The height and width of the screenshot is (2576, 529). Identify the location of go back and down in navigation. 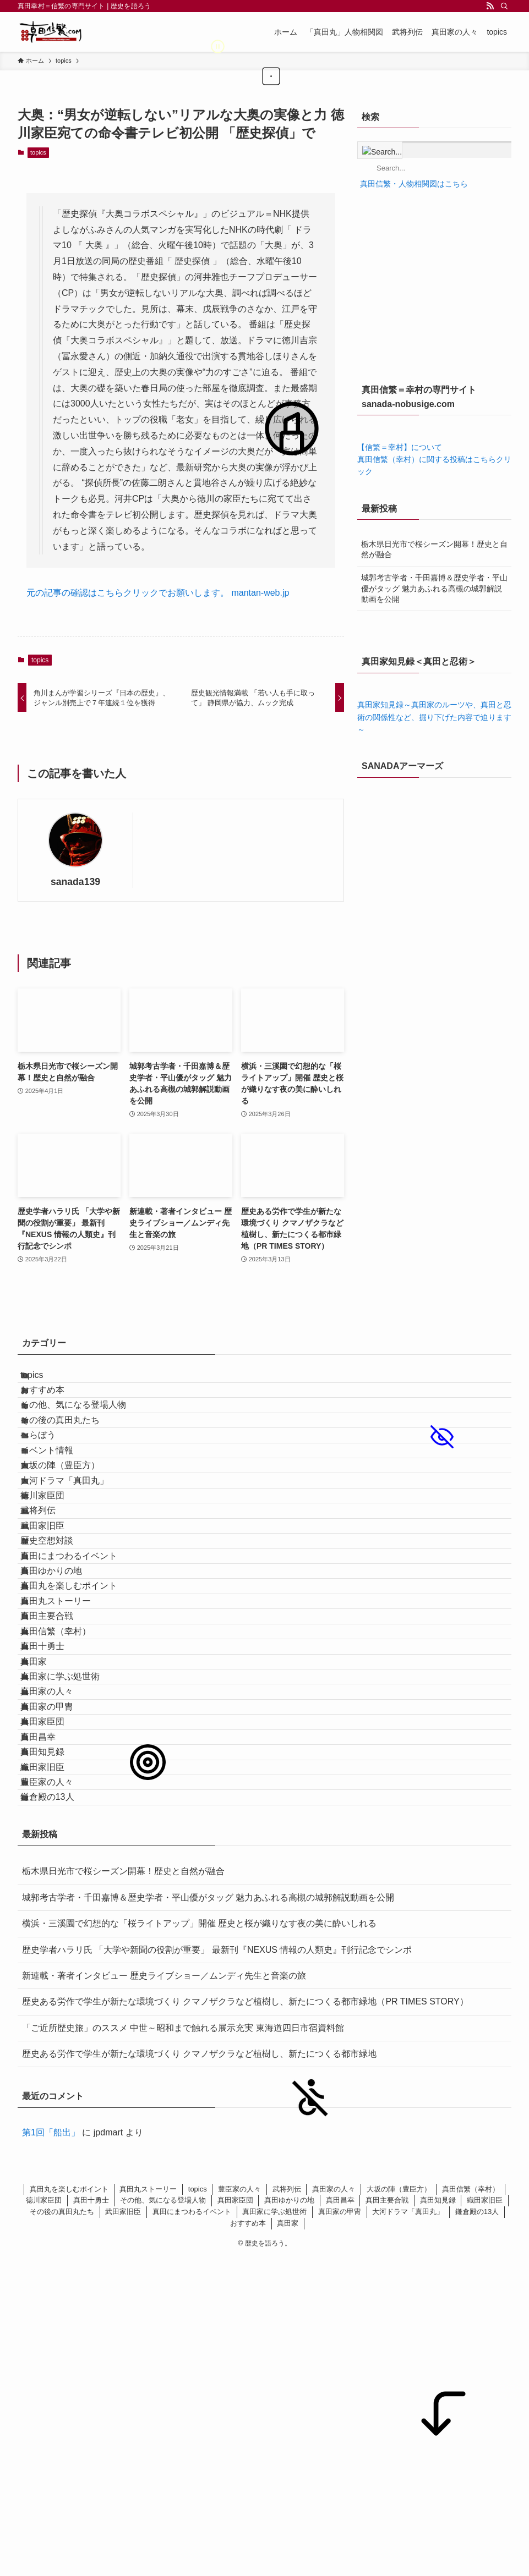
(443, 2413).